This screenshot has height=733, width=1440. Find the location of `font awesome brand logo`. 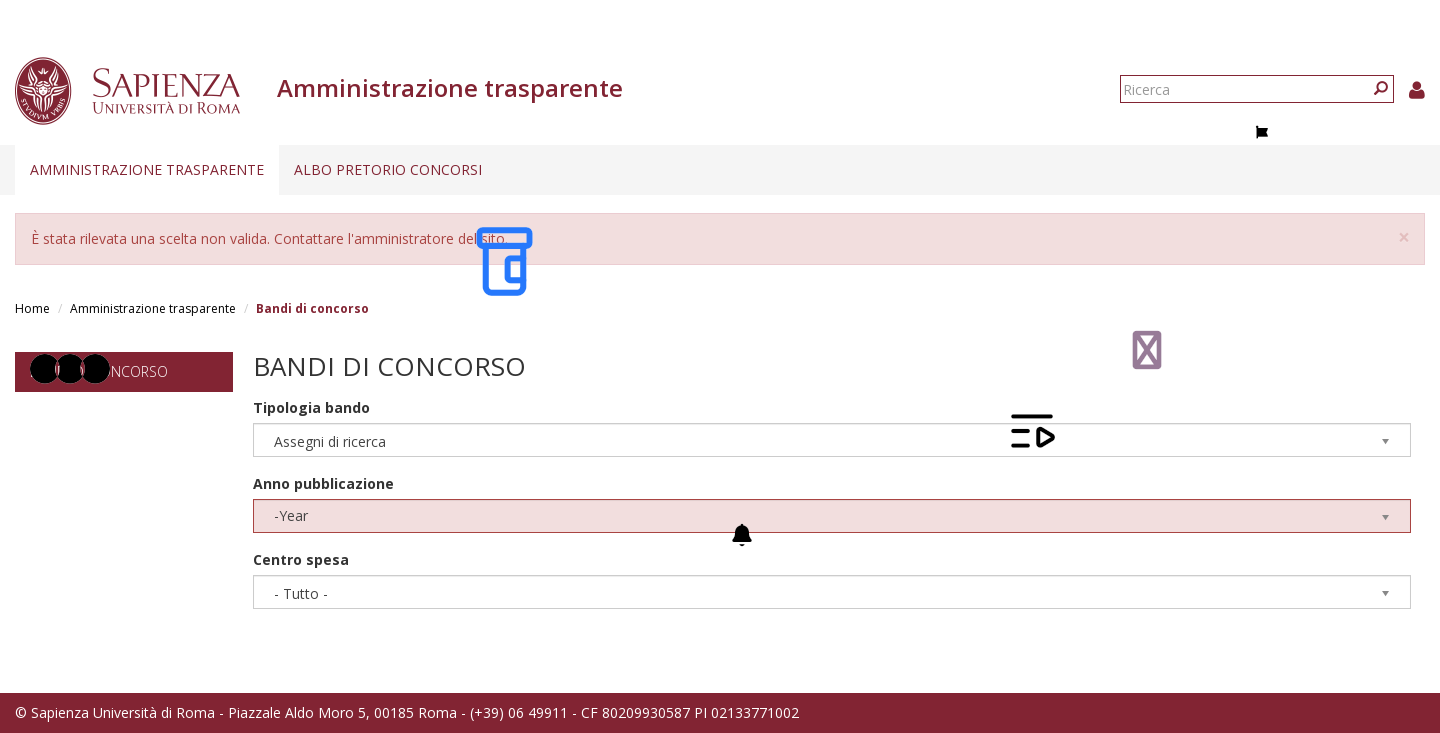

font awesome brand logo is located at coordinates (1262, 132).